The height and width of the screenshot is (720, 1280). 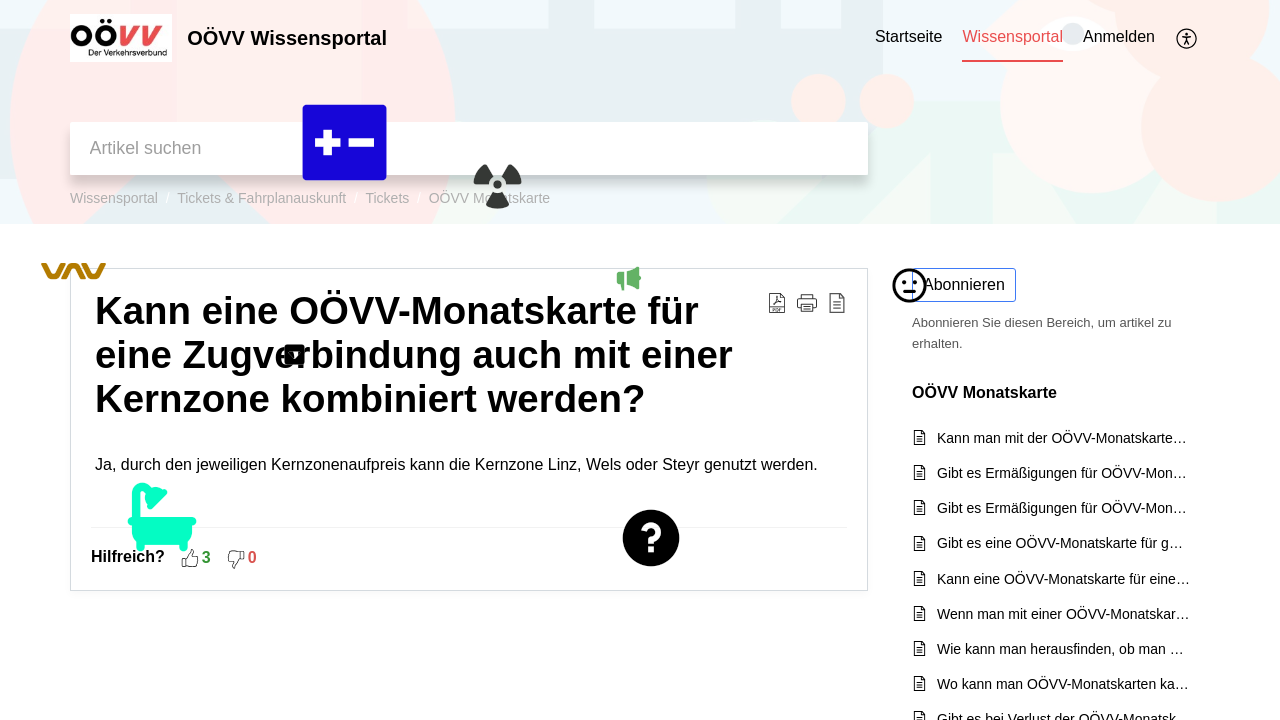 I want to click on access help or support, so click(x=651, y=538).